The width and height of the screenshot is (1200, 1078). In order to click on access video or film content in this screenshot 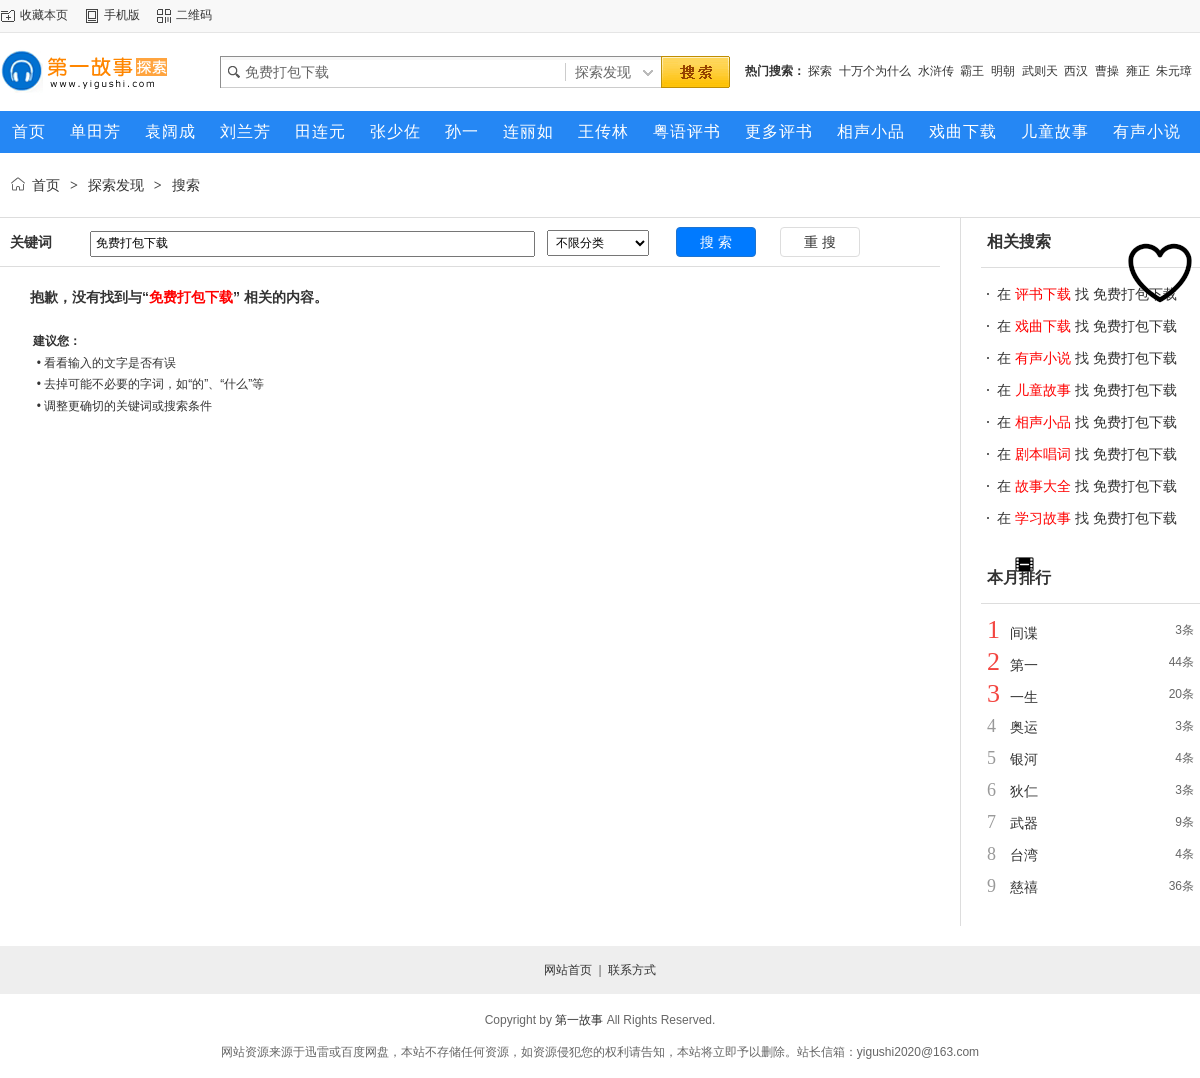, I will do `click(1024, 564)`.